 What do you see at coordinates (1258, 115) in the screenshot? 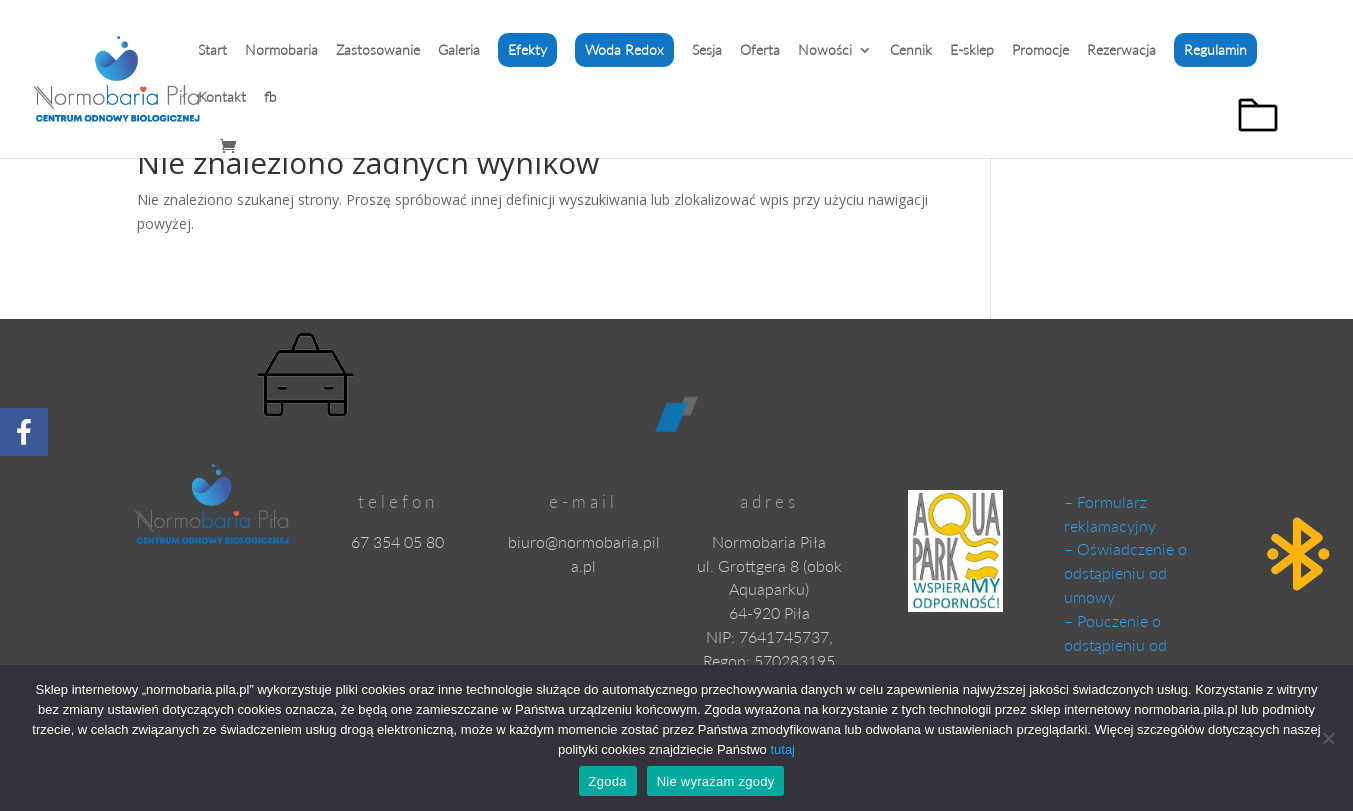
I see `open folder to view files` at bounding box center [1258, 115].